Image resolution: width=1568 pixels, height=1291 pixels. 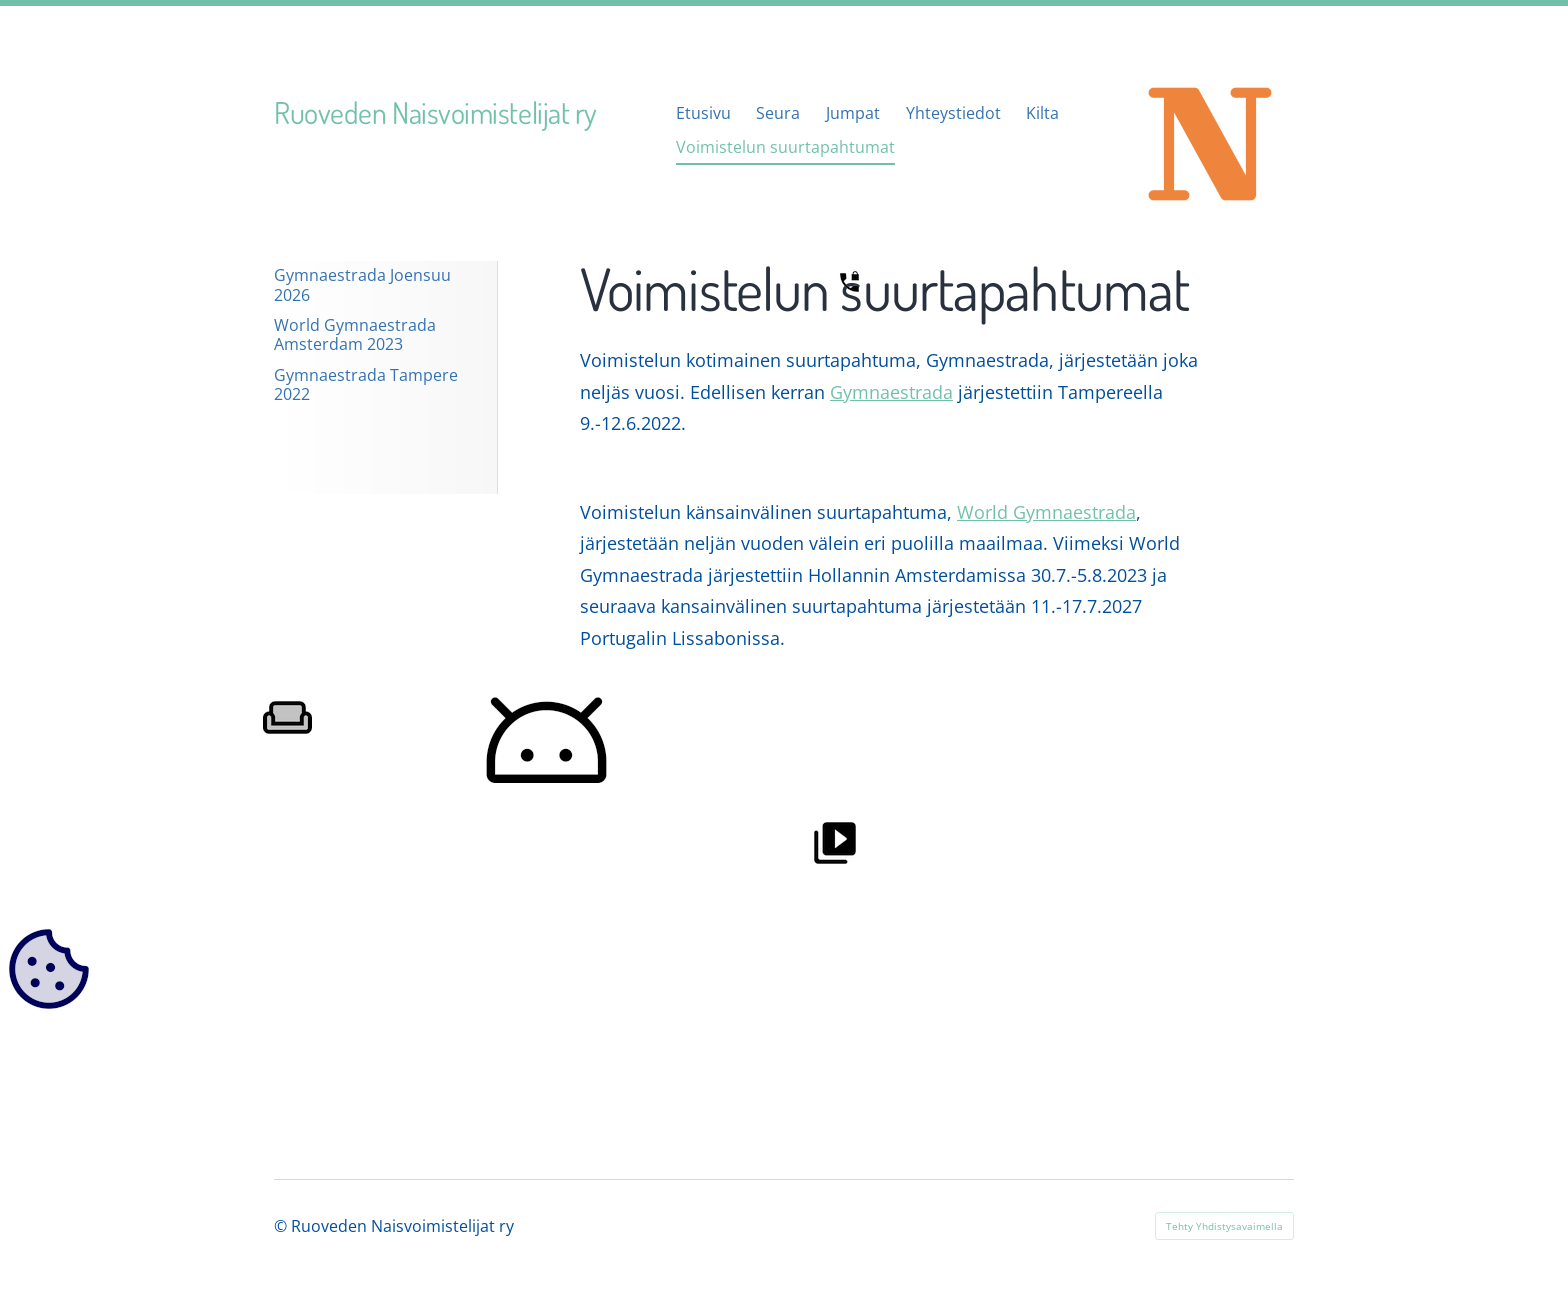 What do you see at coordinates (849, 282) in the screenshot?
I see `indicates phone is locked during a call` at bounding box center [849, 282].